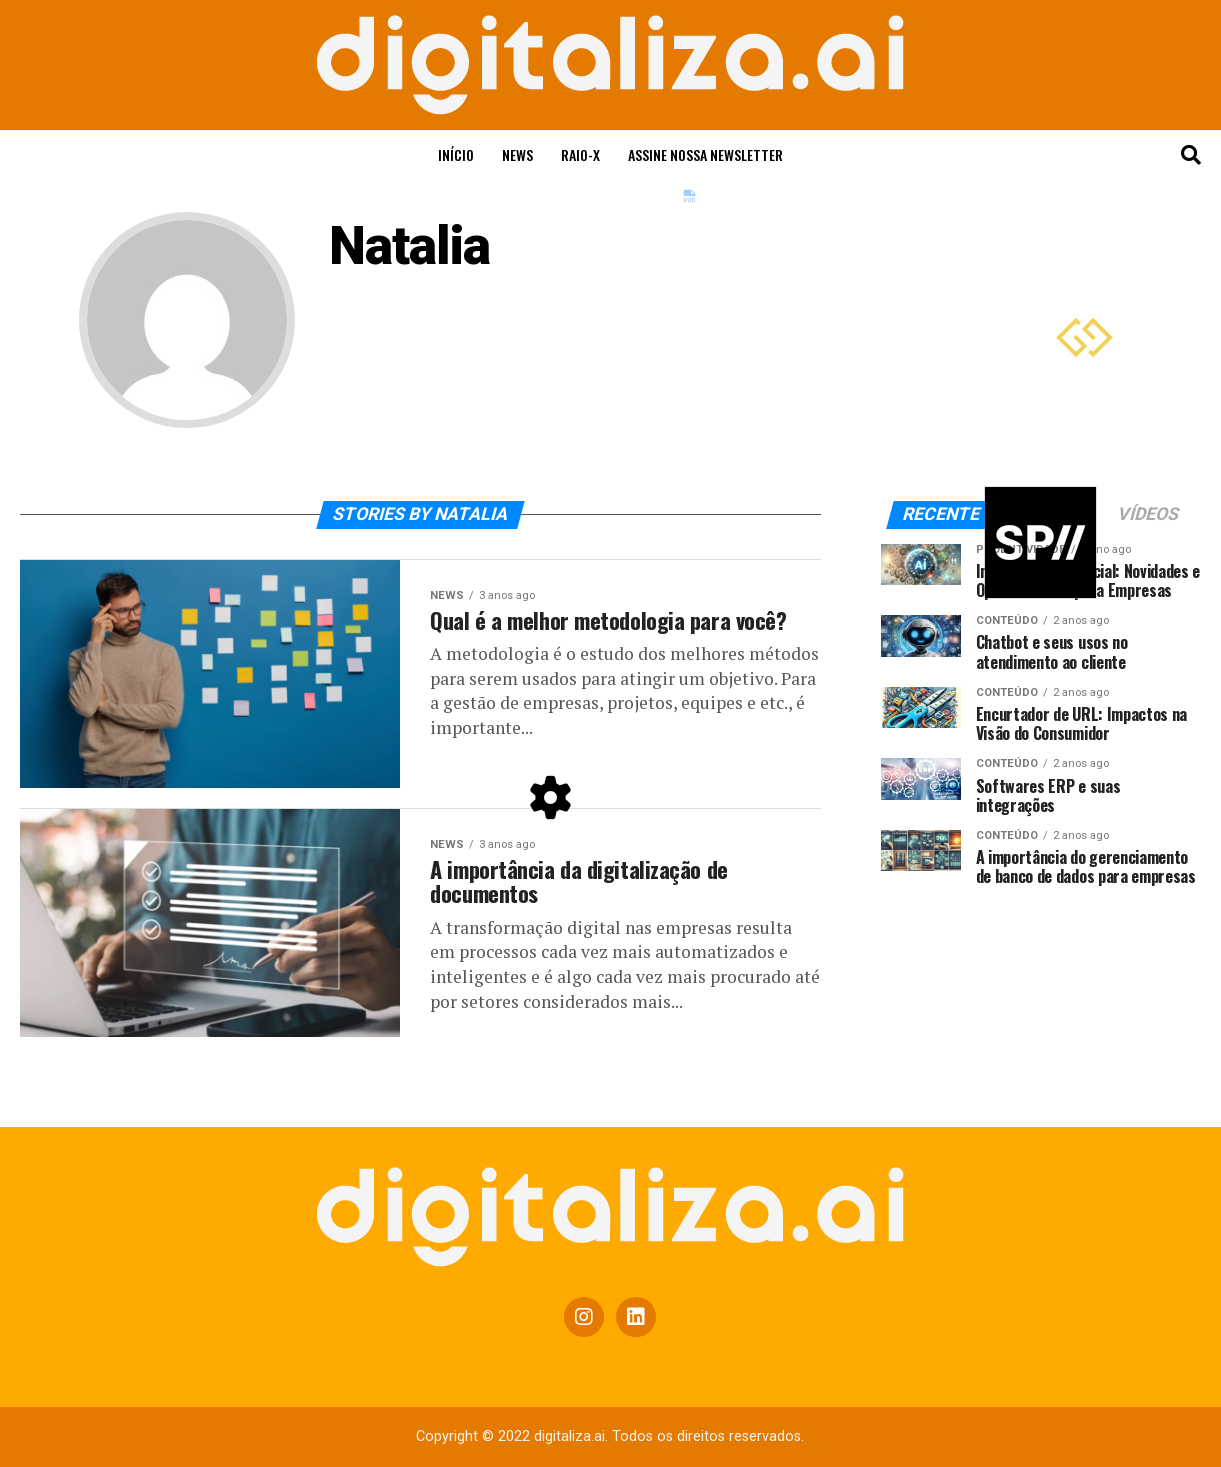 The width and height of the screenshot is (1221, 1467). I want to click on stackpath company logo, so click(1040, 542).